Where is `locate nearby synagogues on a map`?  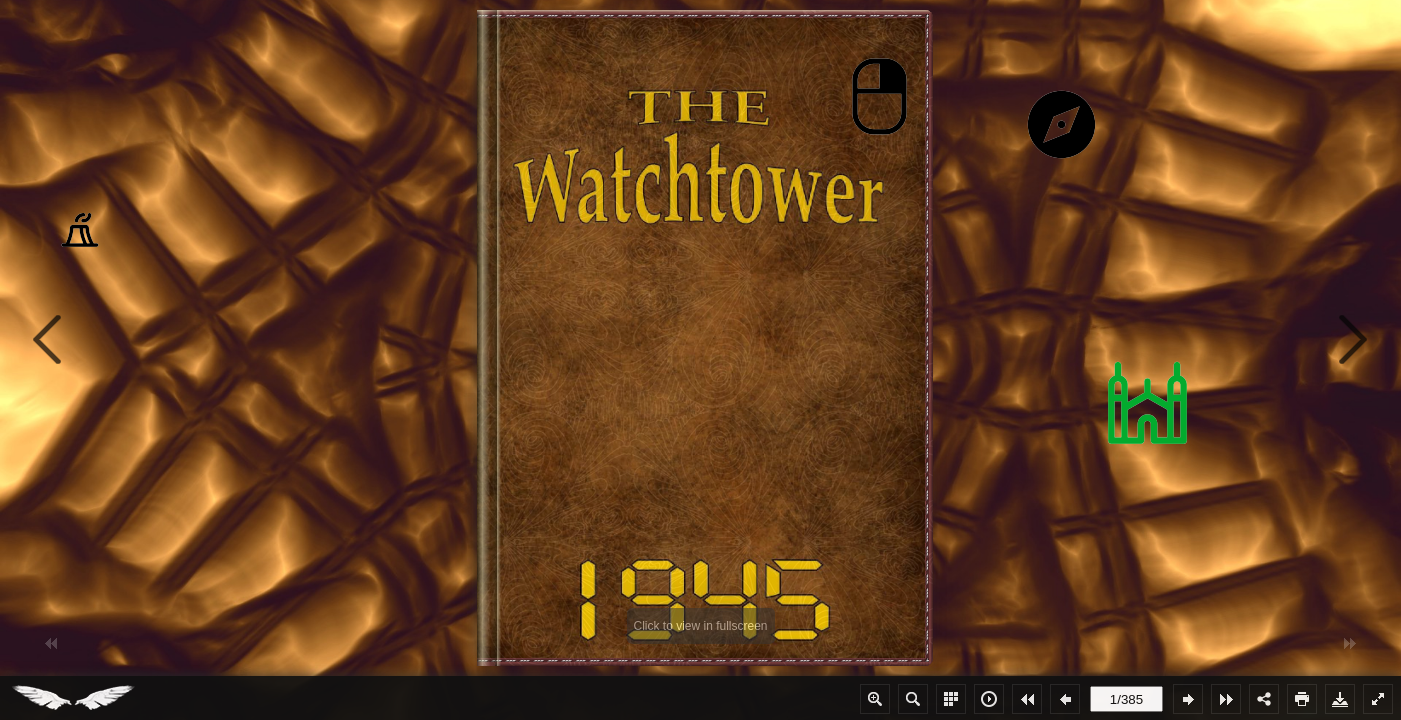
locate nearby synagogues on a map is located at coordinates (1147, 404).